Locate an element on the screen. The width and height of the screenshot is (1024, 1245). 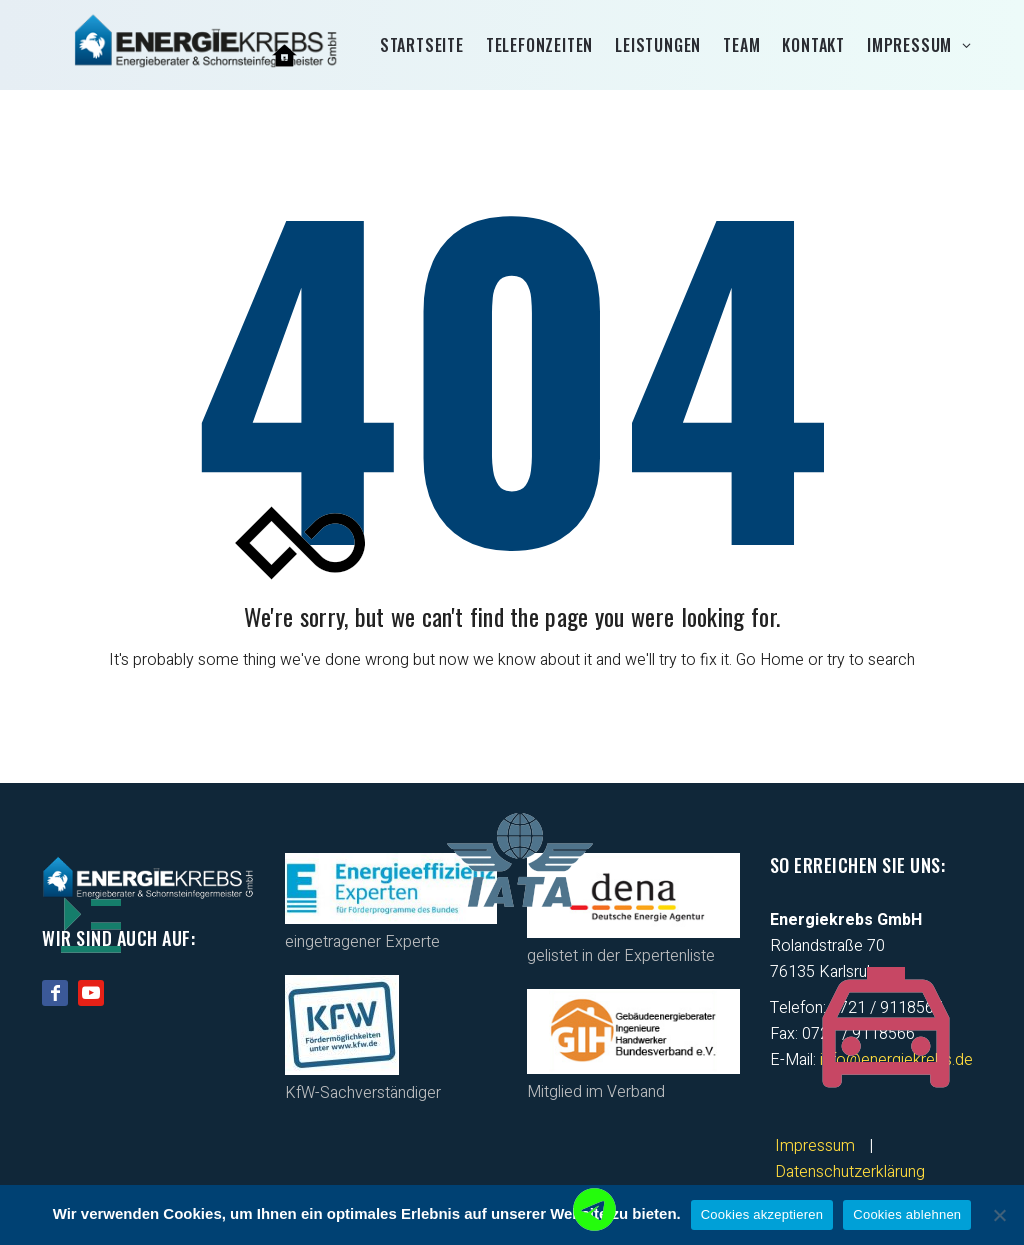
request a taxi or cab ride is located at coordinates (886, 1024).